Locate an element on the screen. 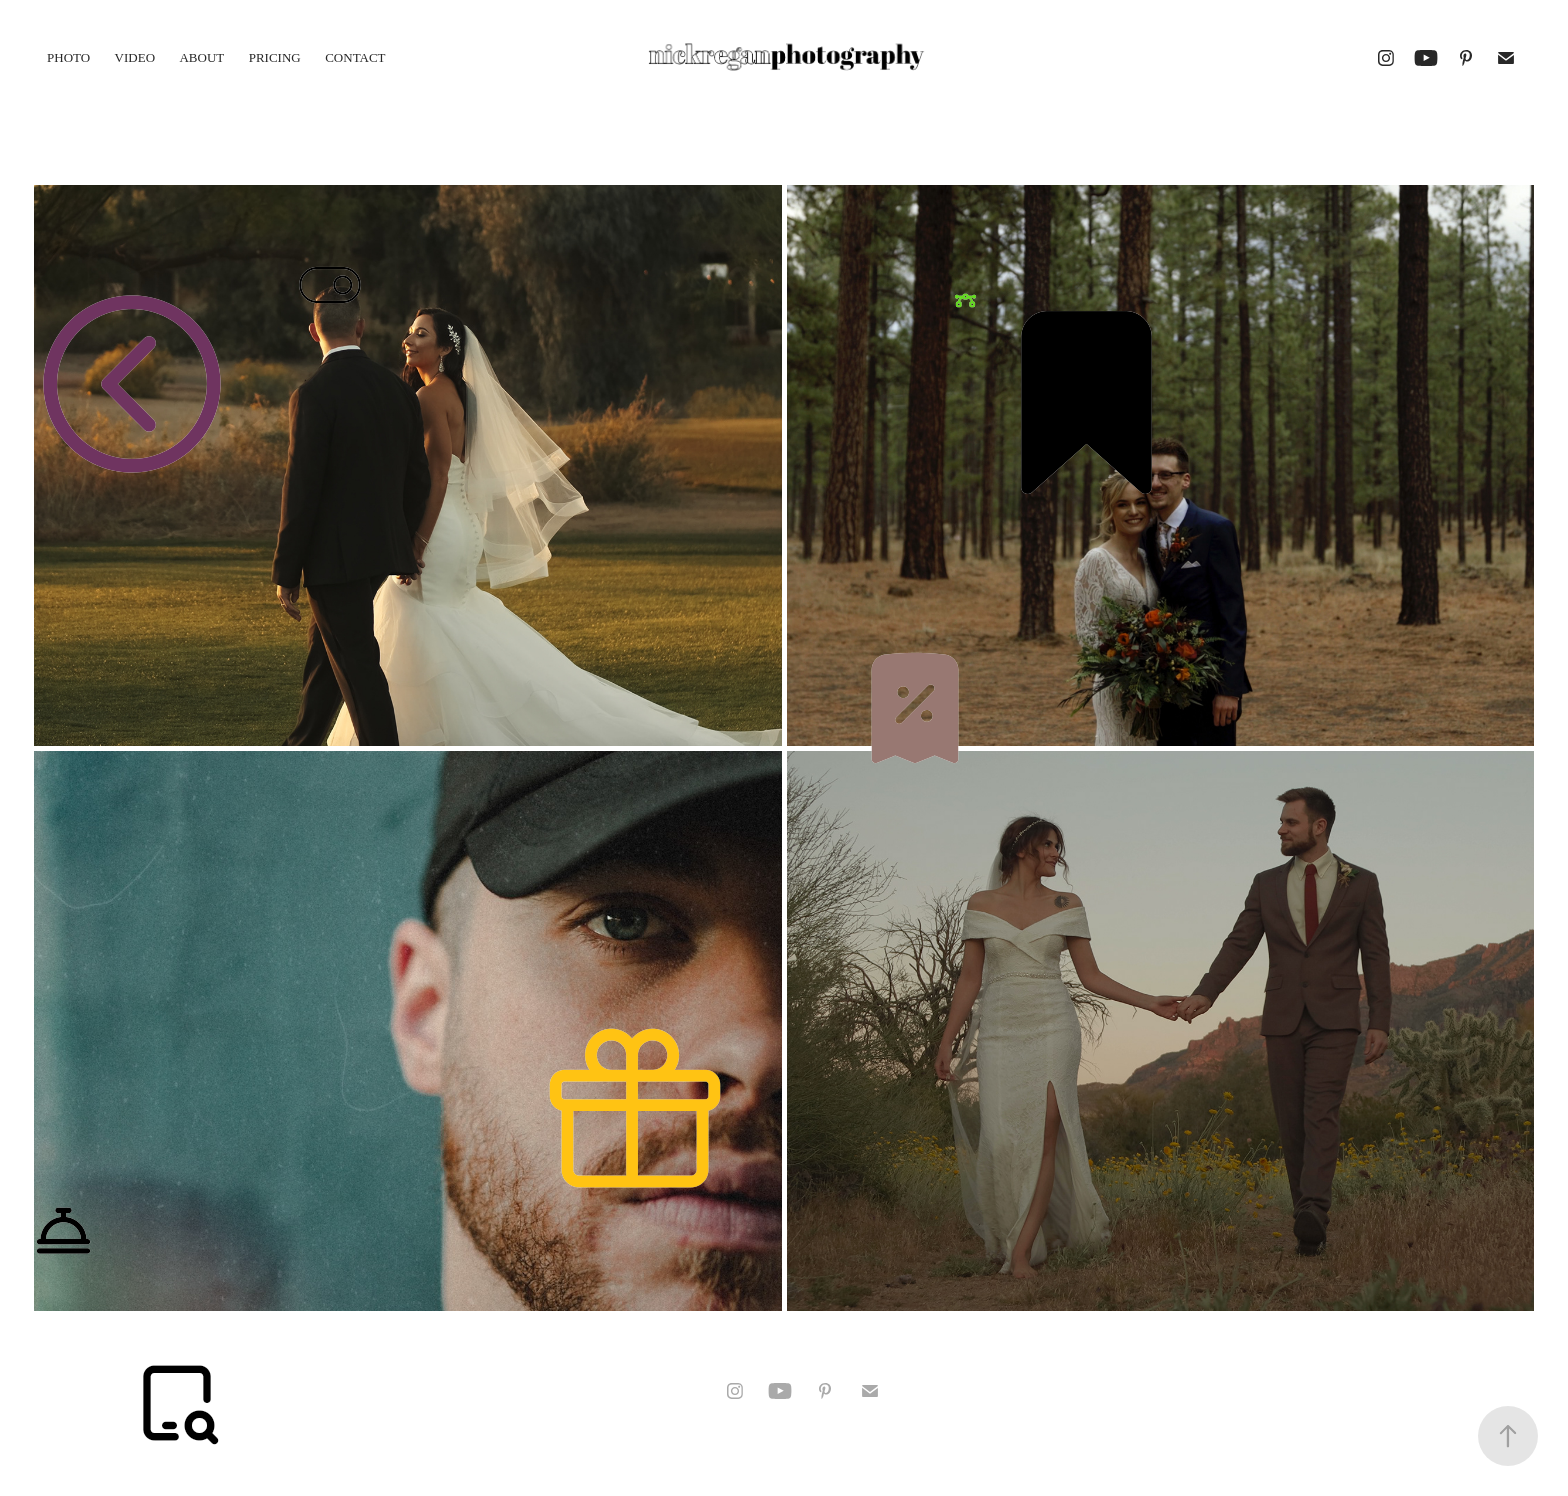 The height and width of the screenshot is (1496, 1568). search for content on iPad is located at coordinates (177, 1403).